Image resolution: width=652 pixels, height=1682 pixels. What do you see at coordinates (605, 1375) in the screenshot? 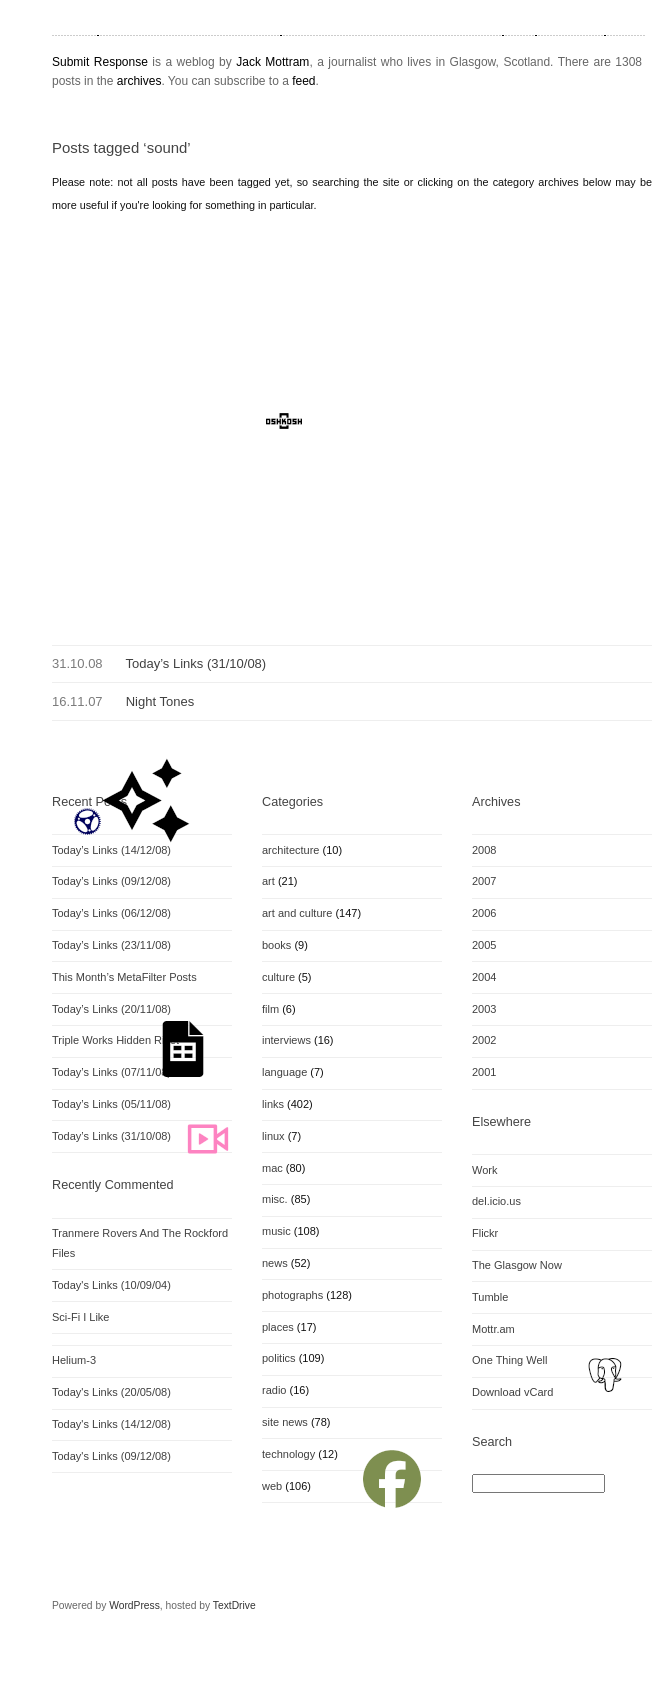
I see `PostgreSQL database logo` at bounding box center [605, 1375].